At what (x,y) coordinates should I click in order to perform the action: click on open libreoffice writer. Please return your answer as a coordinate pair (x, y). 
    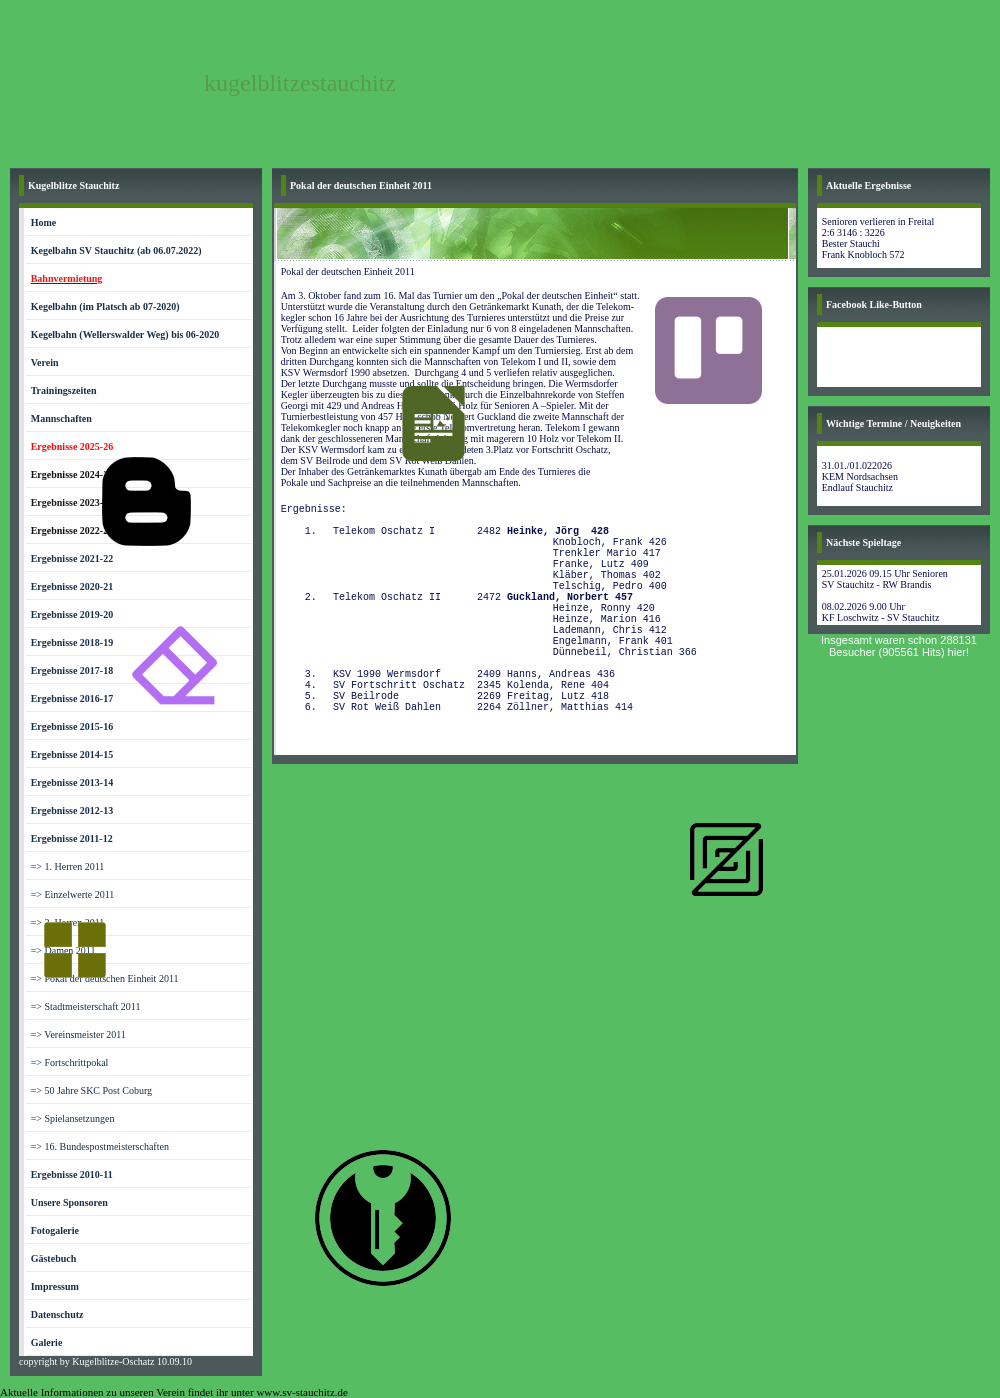
    Looking at the image, I should click on (433, 423).